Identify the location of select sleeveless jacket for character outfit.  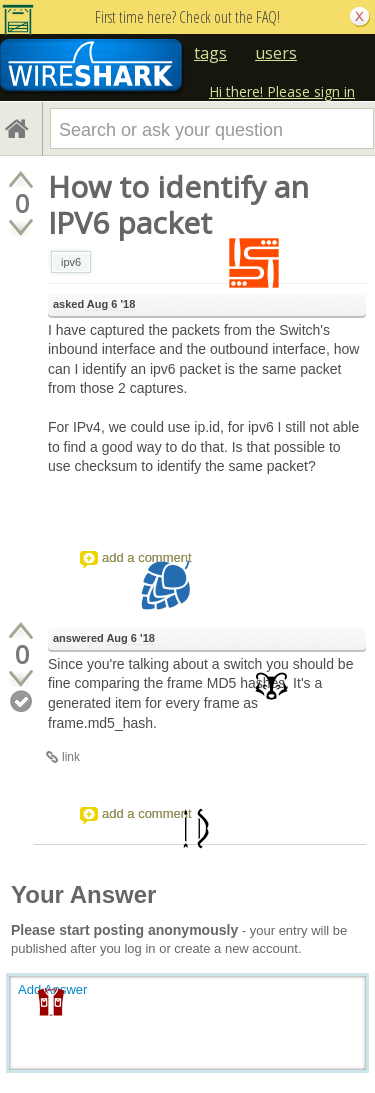
(51, 1001).